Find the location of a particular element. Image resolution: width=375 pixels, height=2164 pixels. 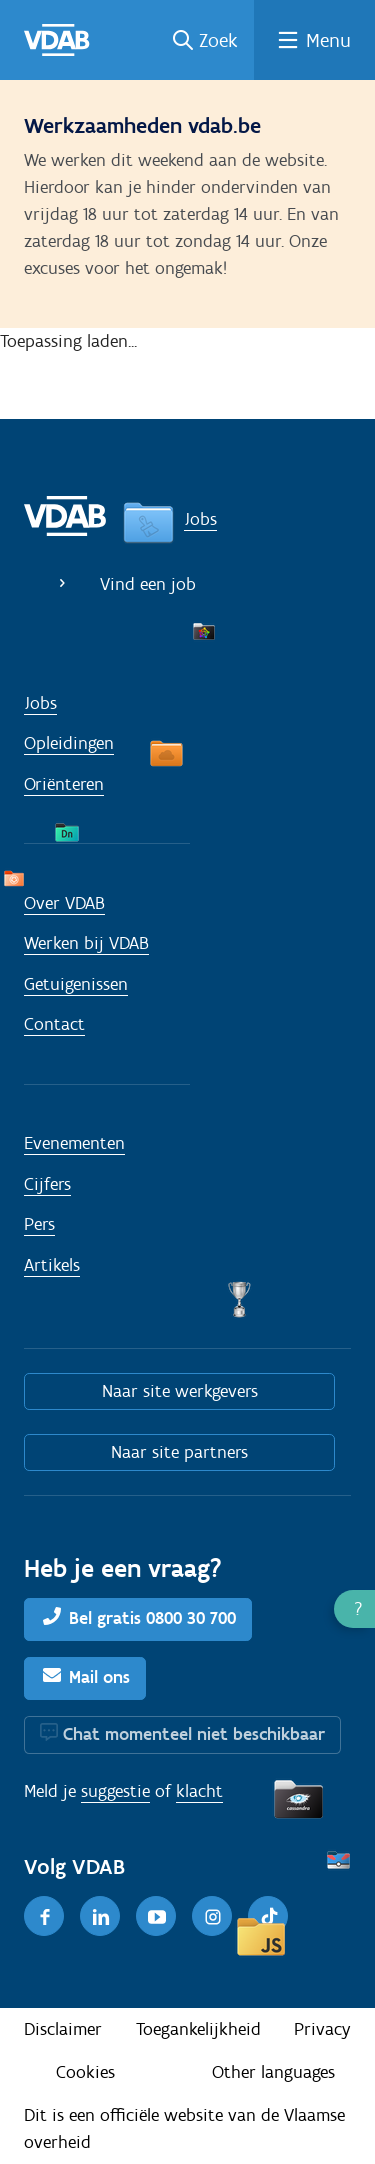

folder for pokémon game files or saves is located at coordinates (338, 1860).